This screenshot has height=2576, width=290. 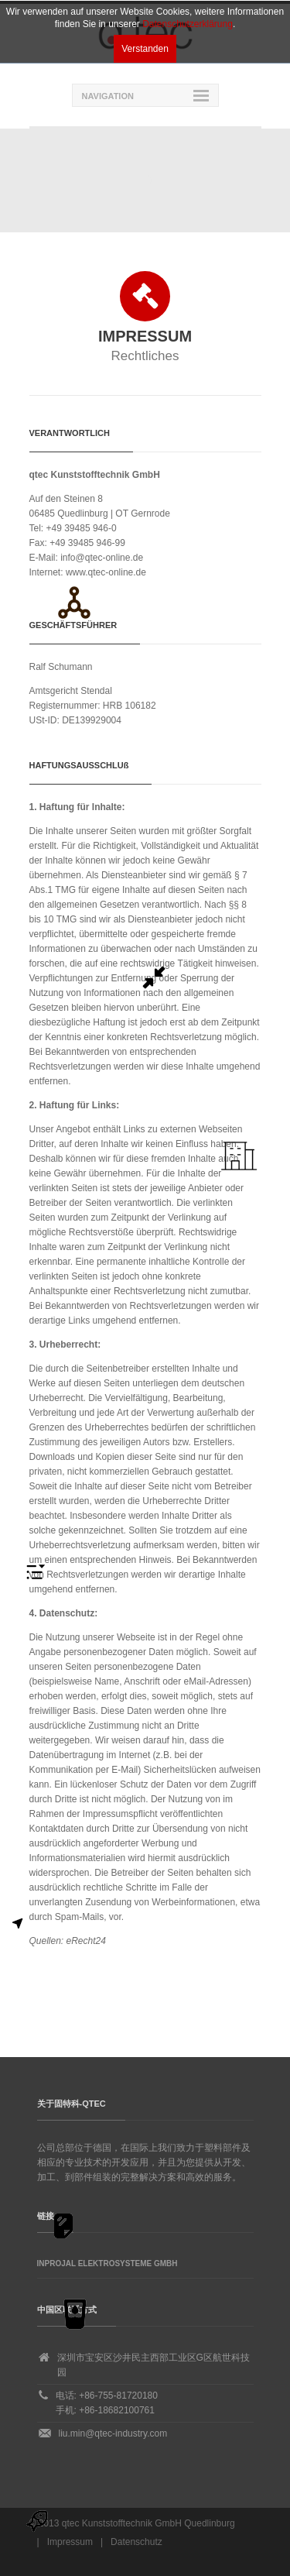 What do you see at coordinates (154, 977) in the screenshot?
I see `exit fullscreen mode` at bounding box center [154, 977].